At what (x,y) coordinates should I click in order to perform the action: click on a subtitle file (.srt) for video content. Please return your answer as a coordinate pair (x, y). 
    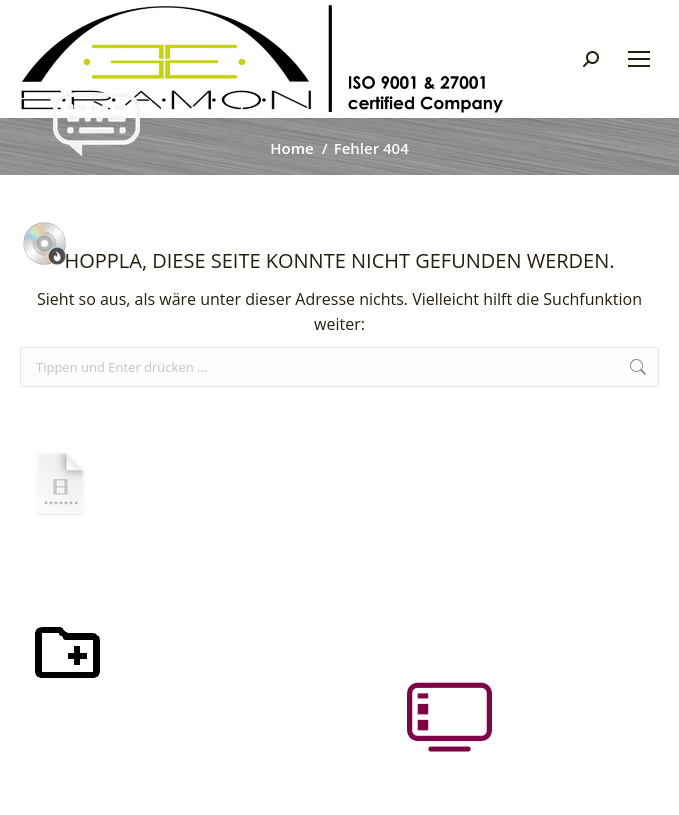
    Looking at the image, I should click on (60, 484).